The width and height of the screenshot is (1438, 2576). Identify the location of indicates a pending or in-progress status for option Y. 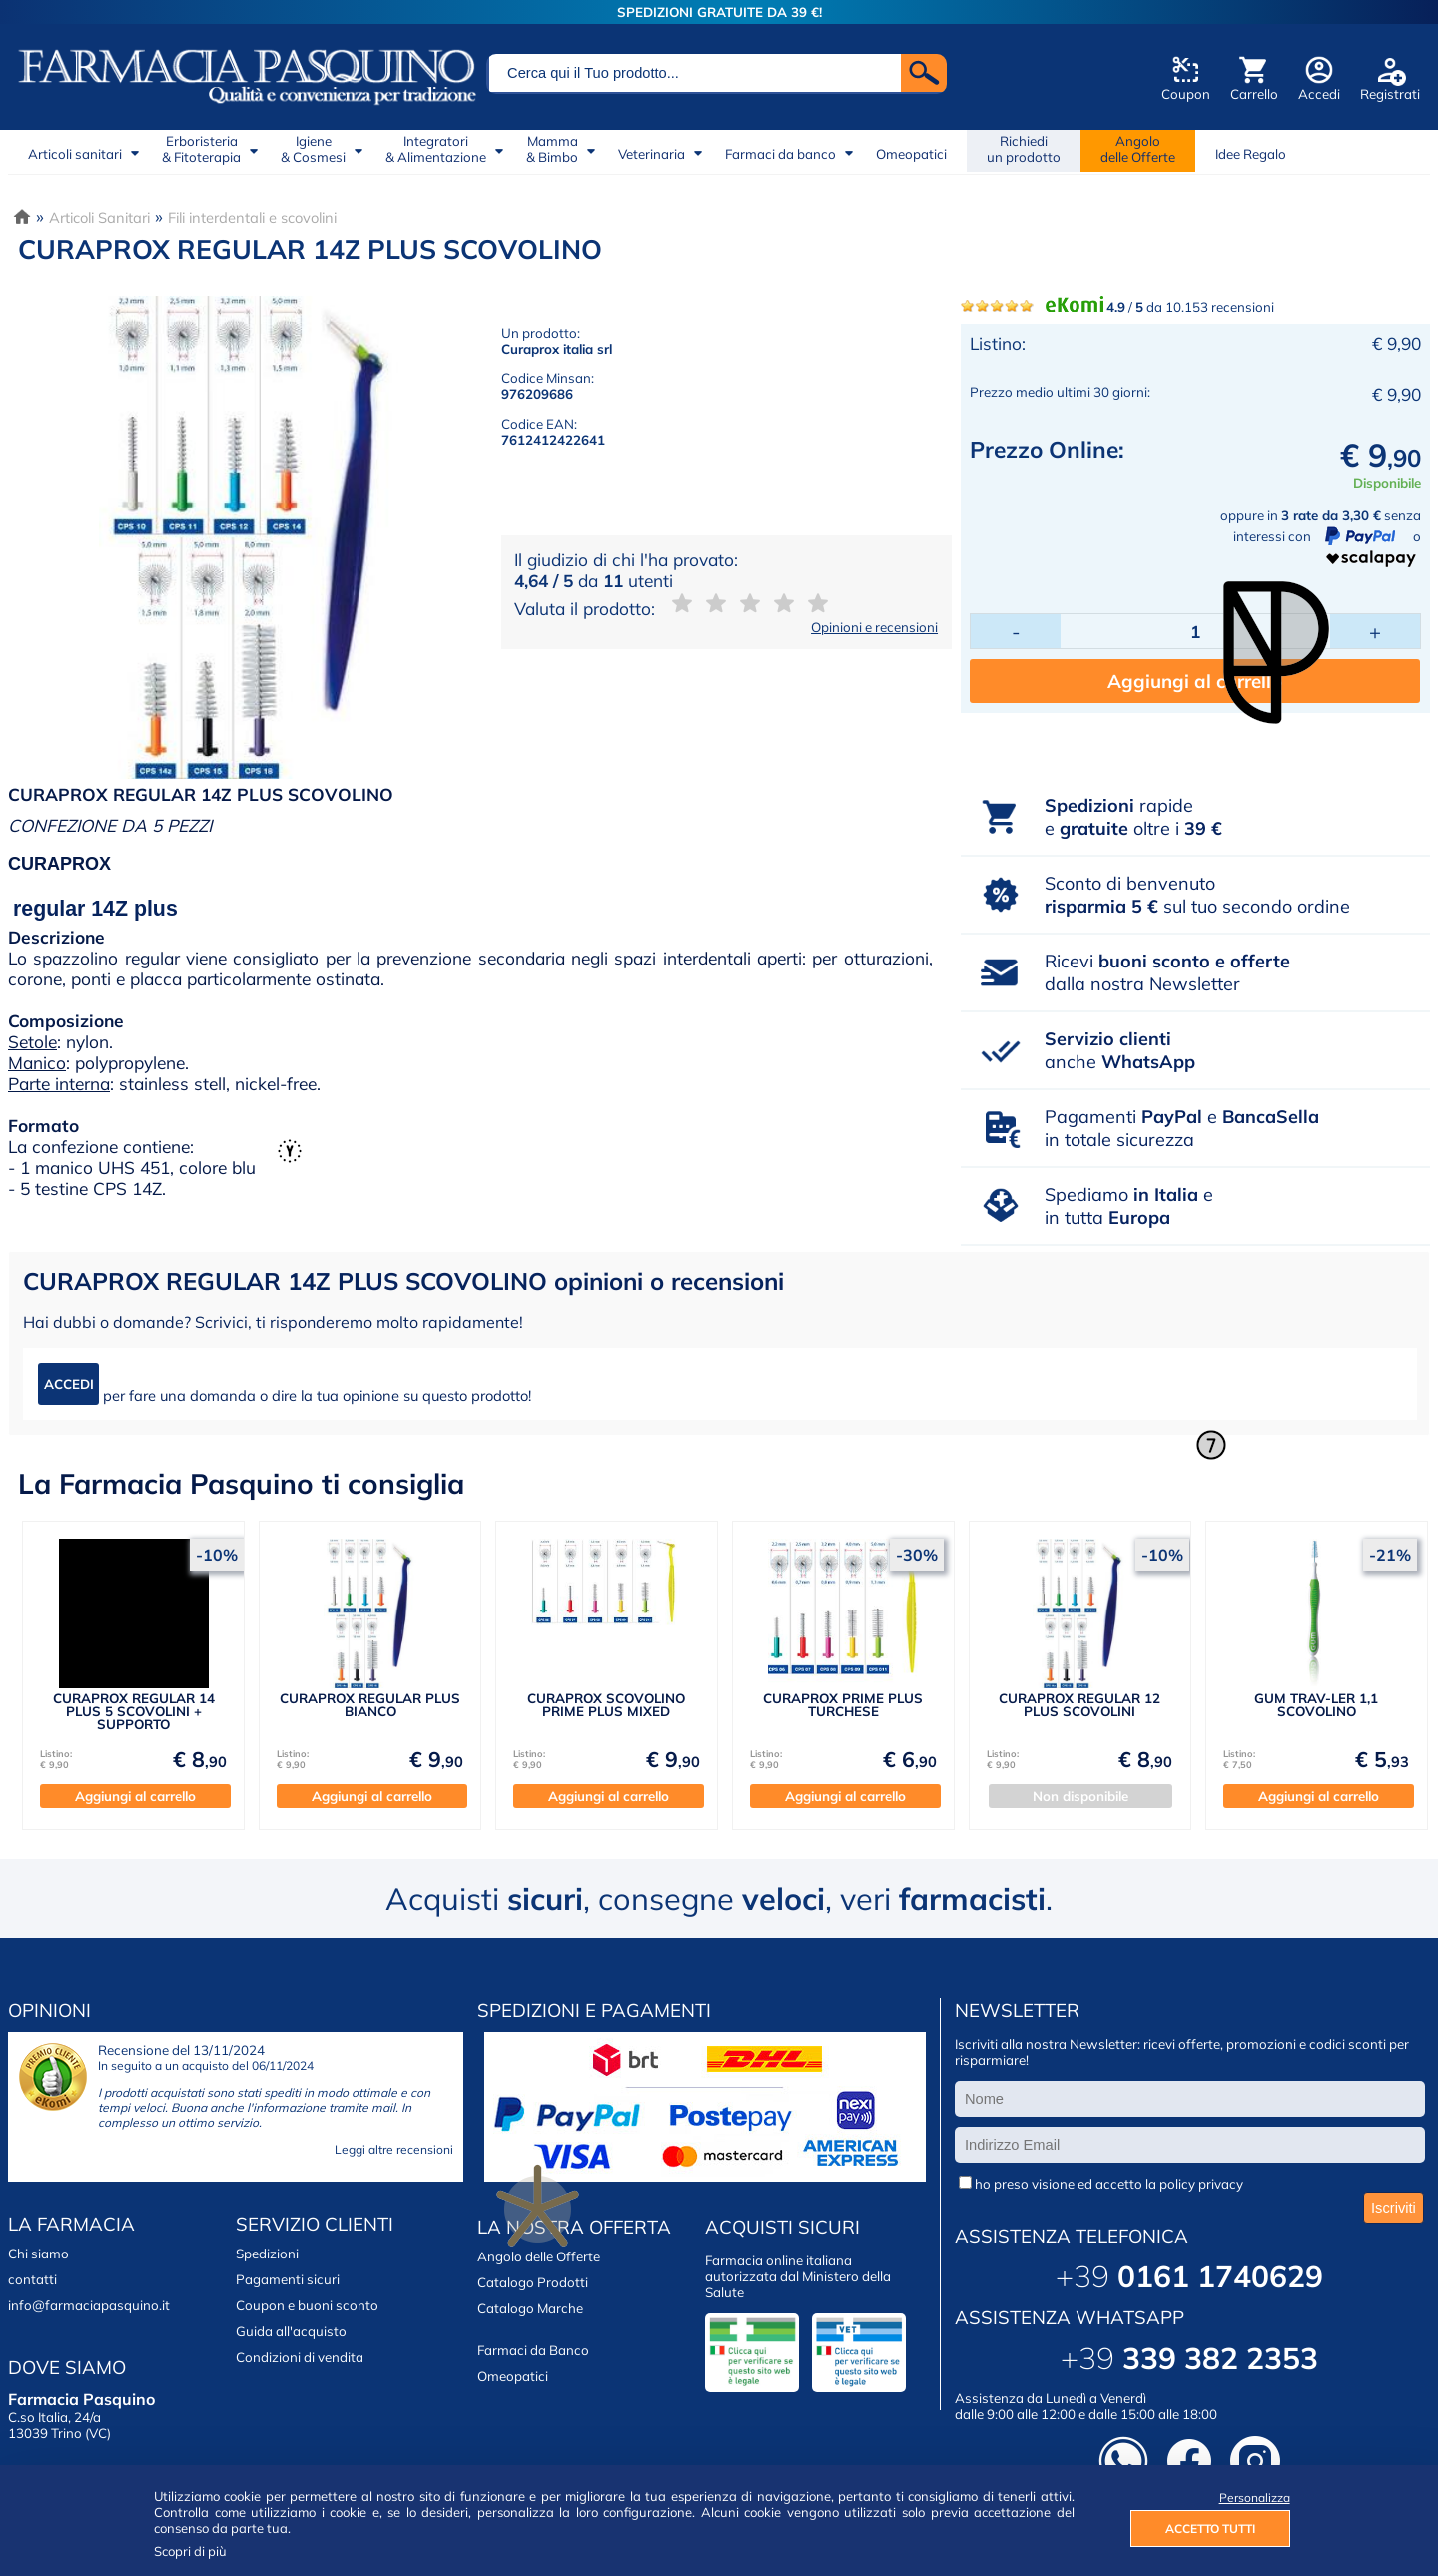
(290, 1151).